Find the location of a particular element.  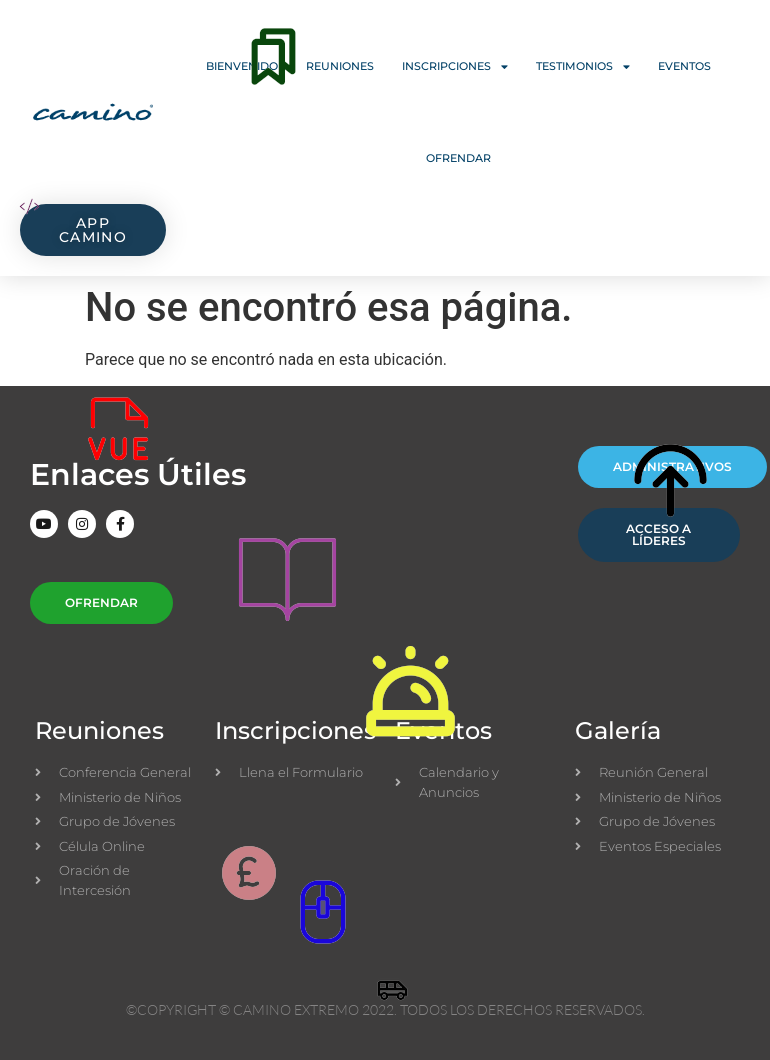

indicates middle mouse button click action is located at coordinates (323, 912).